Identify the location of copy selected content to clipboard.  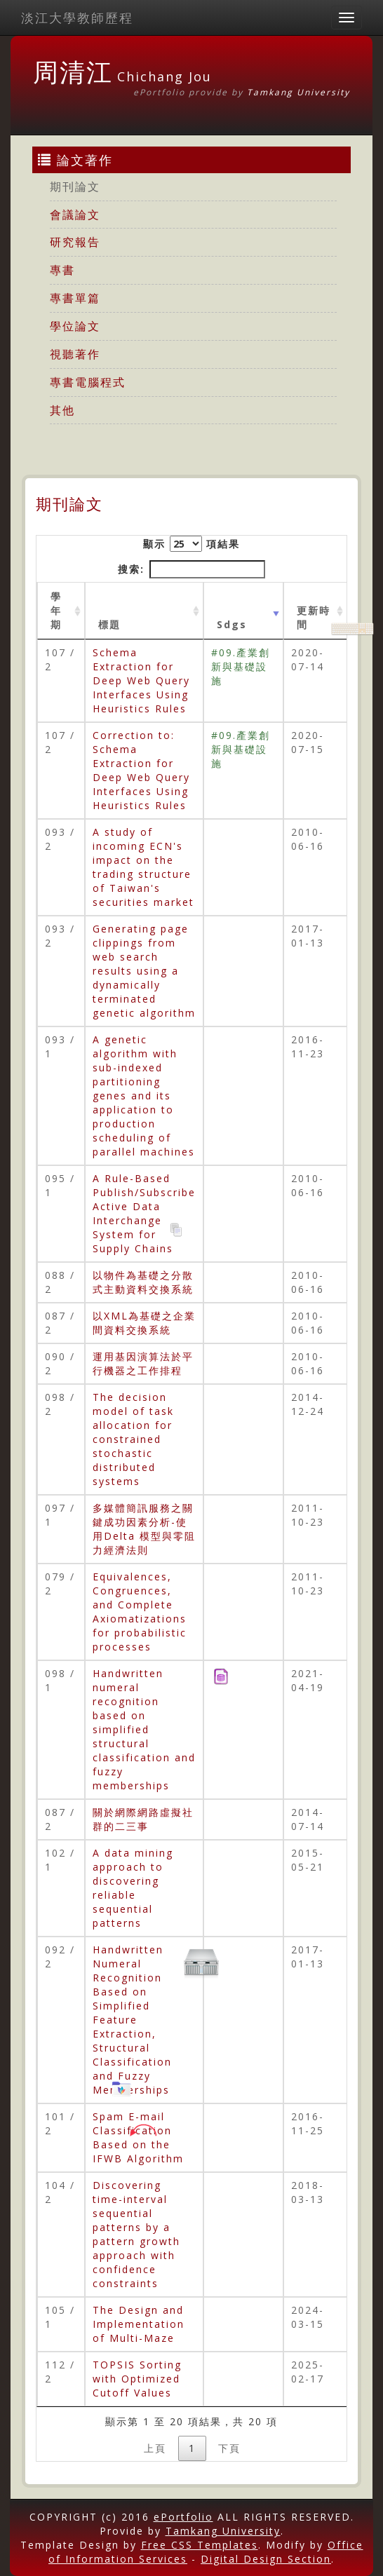
(176, 1230).